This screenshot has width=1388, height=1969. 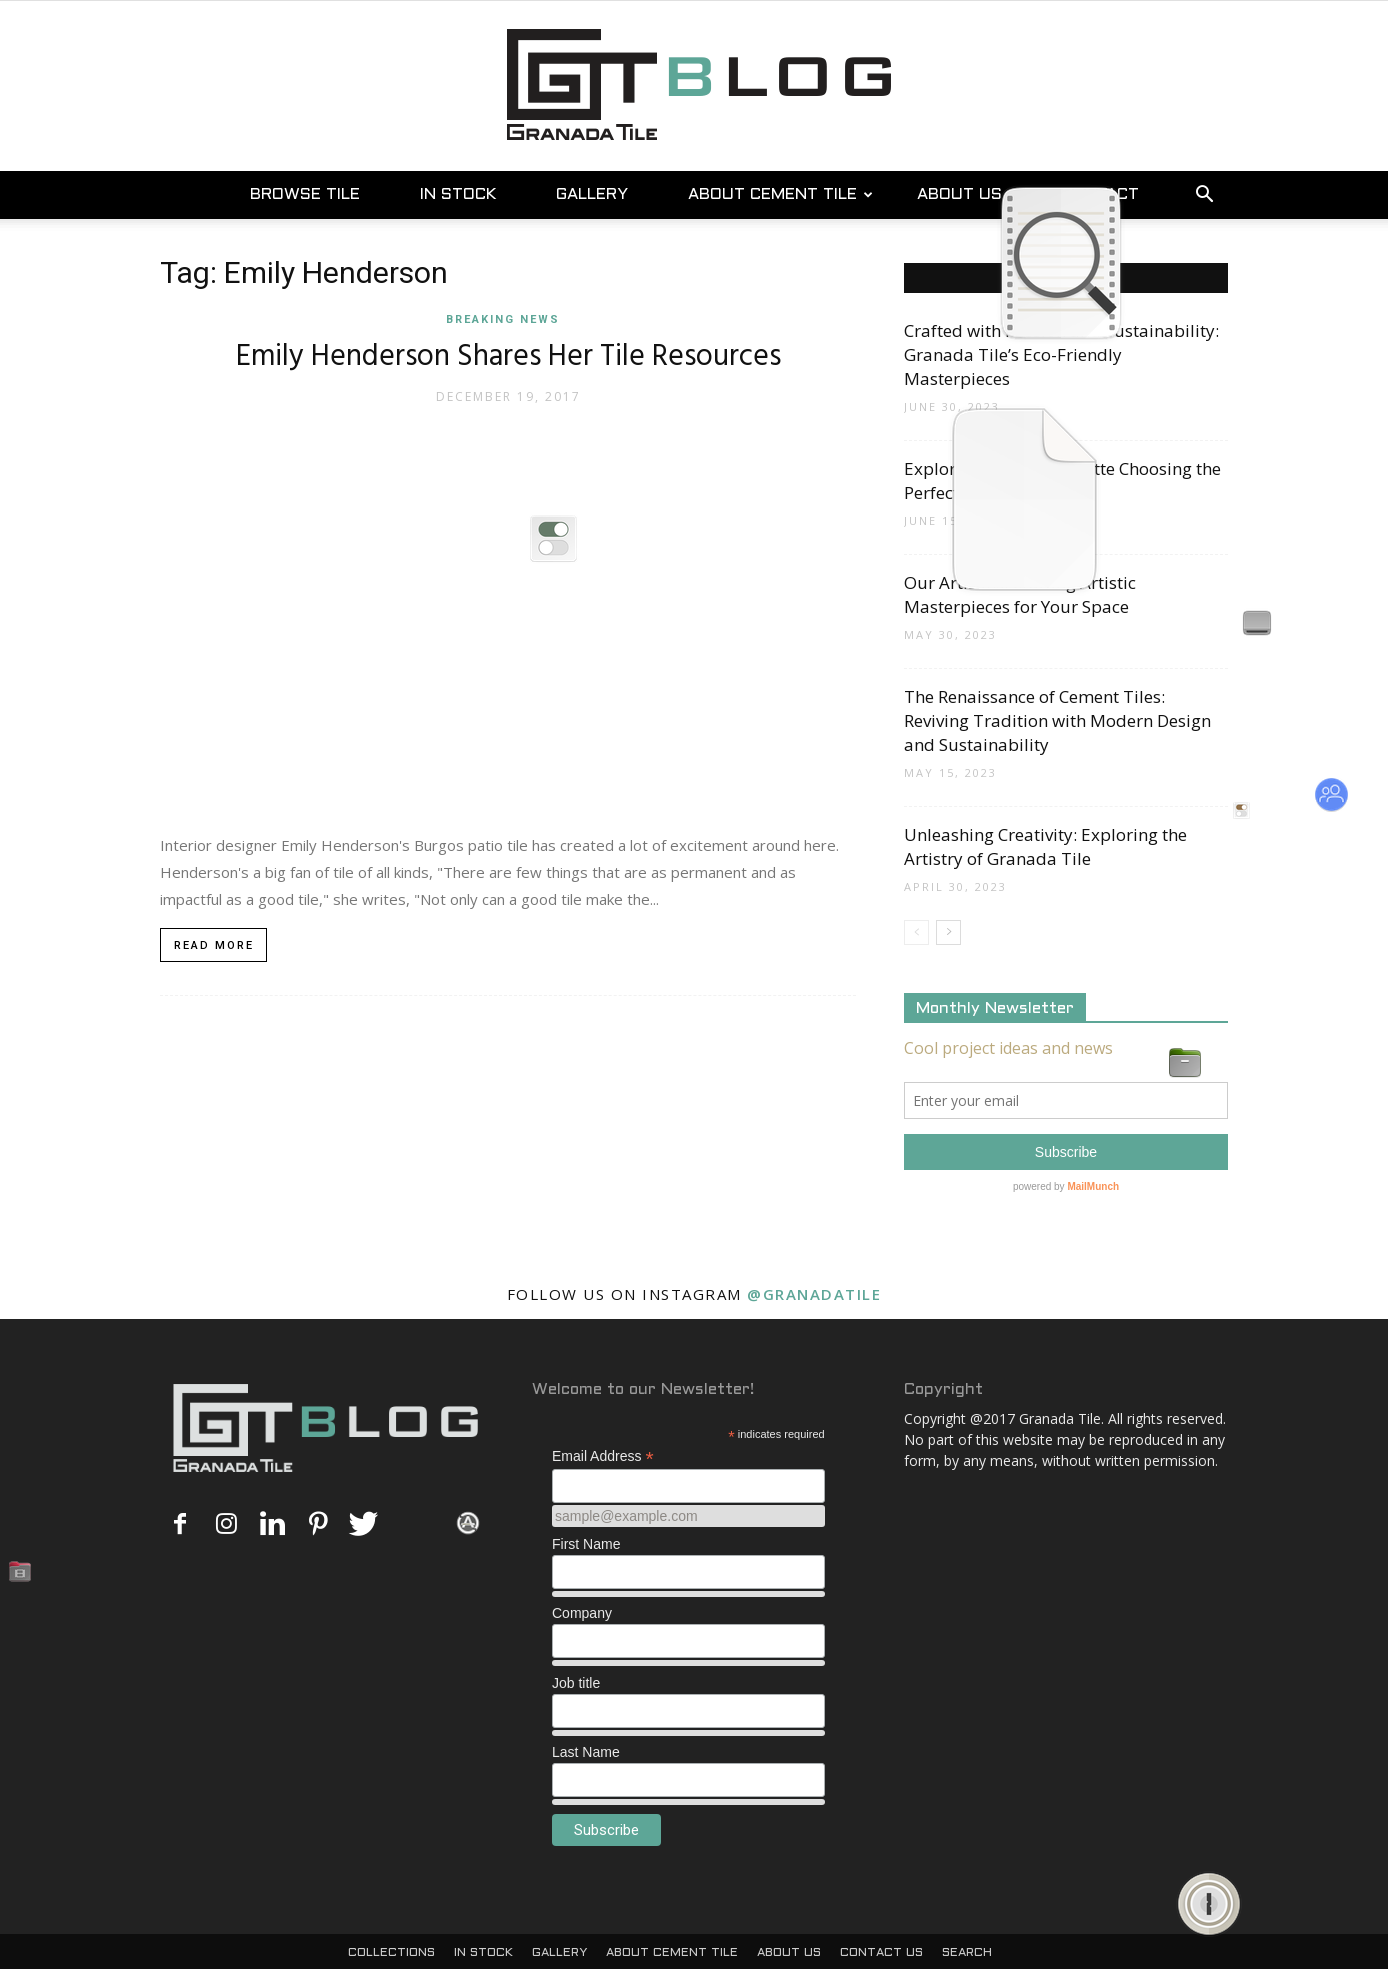 What do you see at coordinates (1185, 1062) in the screenshot?
I see `open the nautilus file manager` at bounding box center [1185, 1062].